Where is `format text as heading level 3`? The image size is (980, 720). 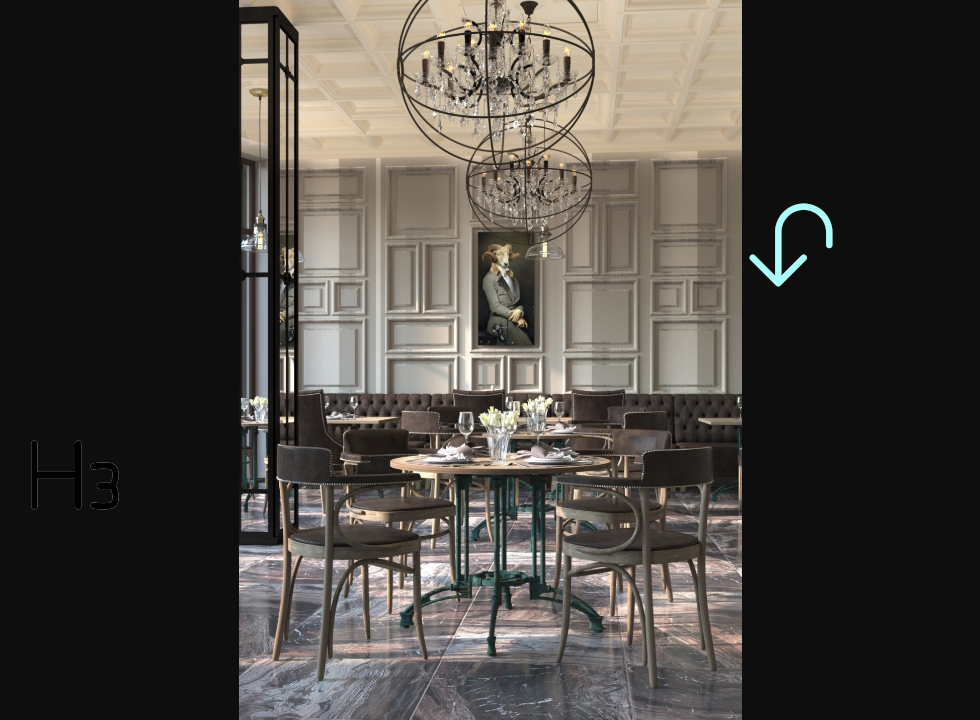
format text as heading level 3 is located at coordinates (75, 475).